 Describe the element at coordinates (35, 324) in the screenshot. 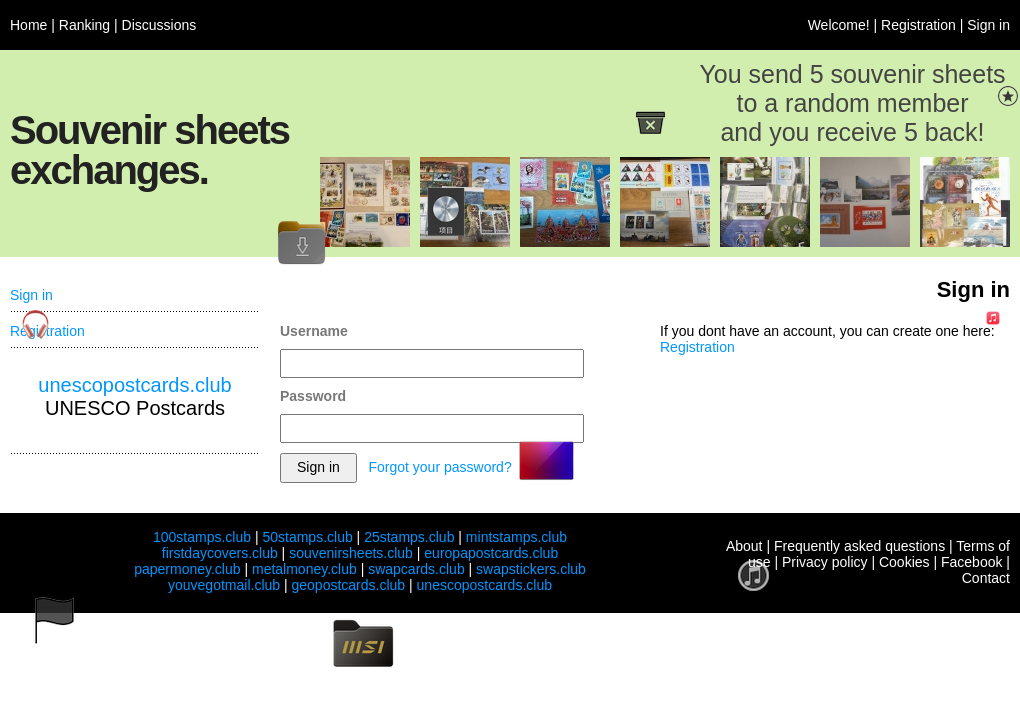

I see `airpods max headphones in red` at that location.